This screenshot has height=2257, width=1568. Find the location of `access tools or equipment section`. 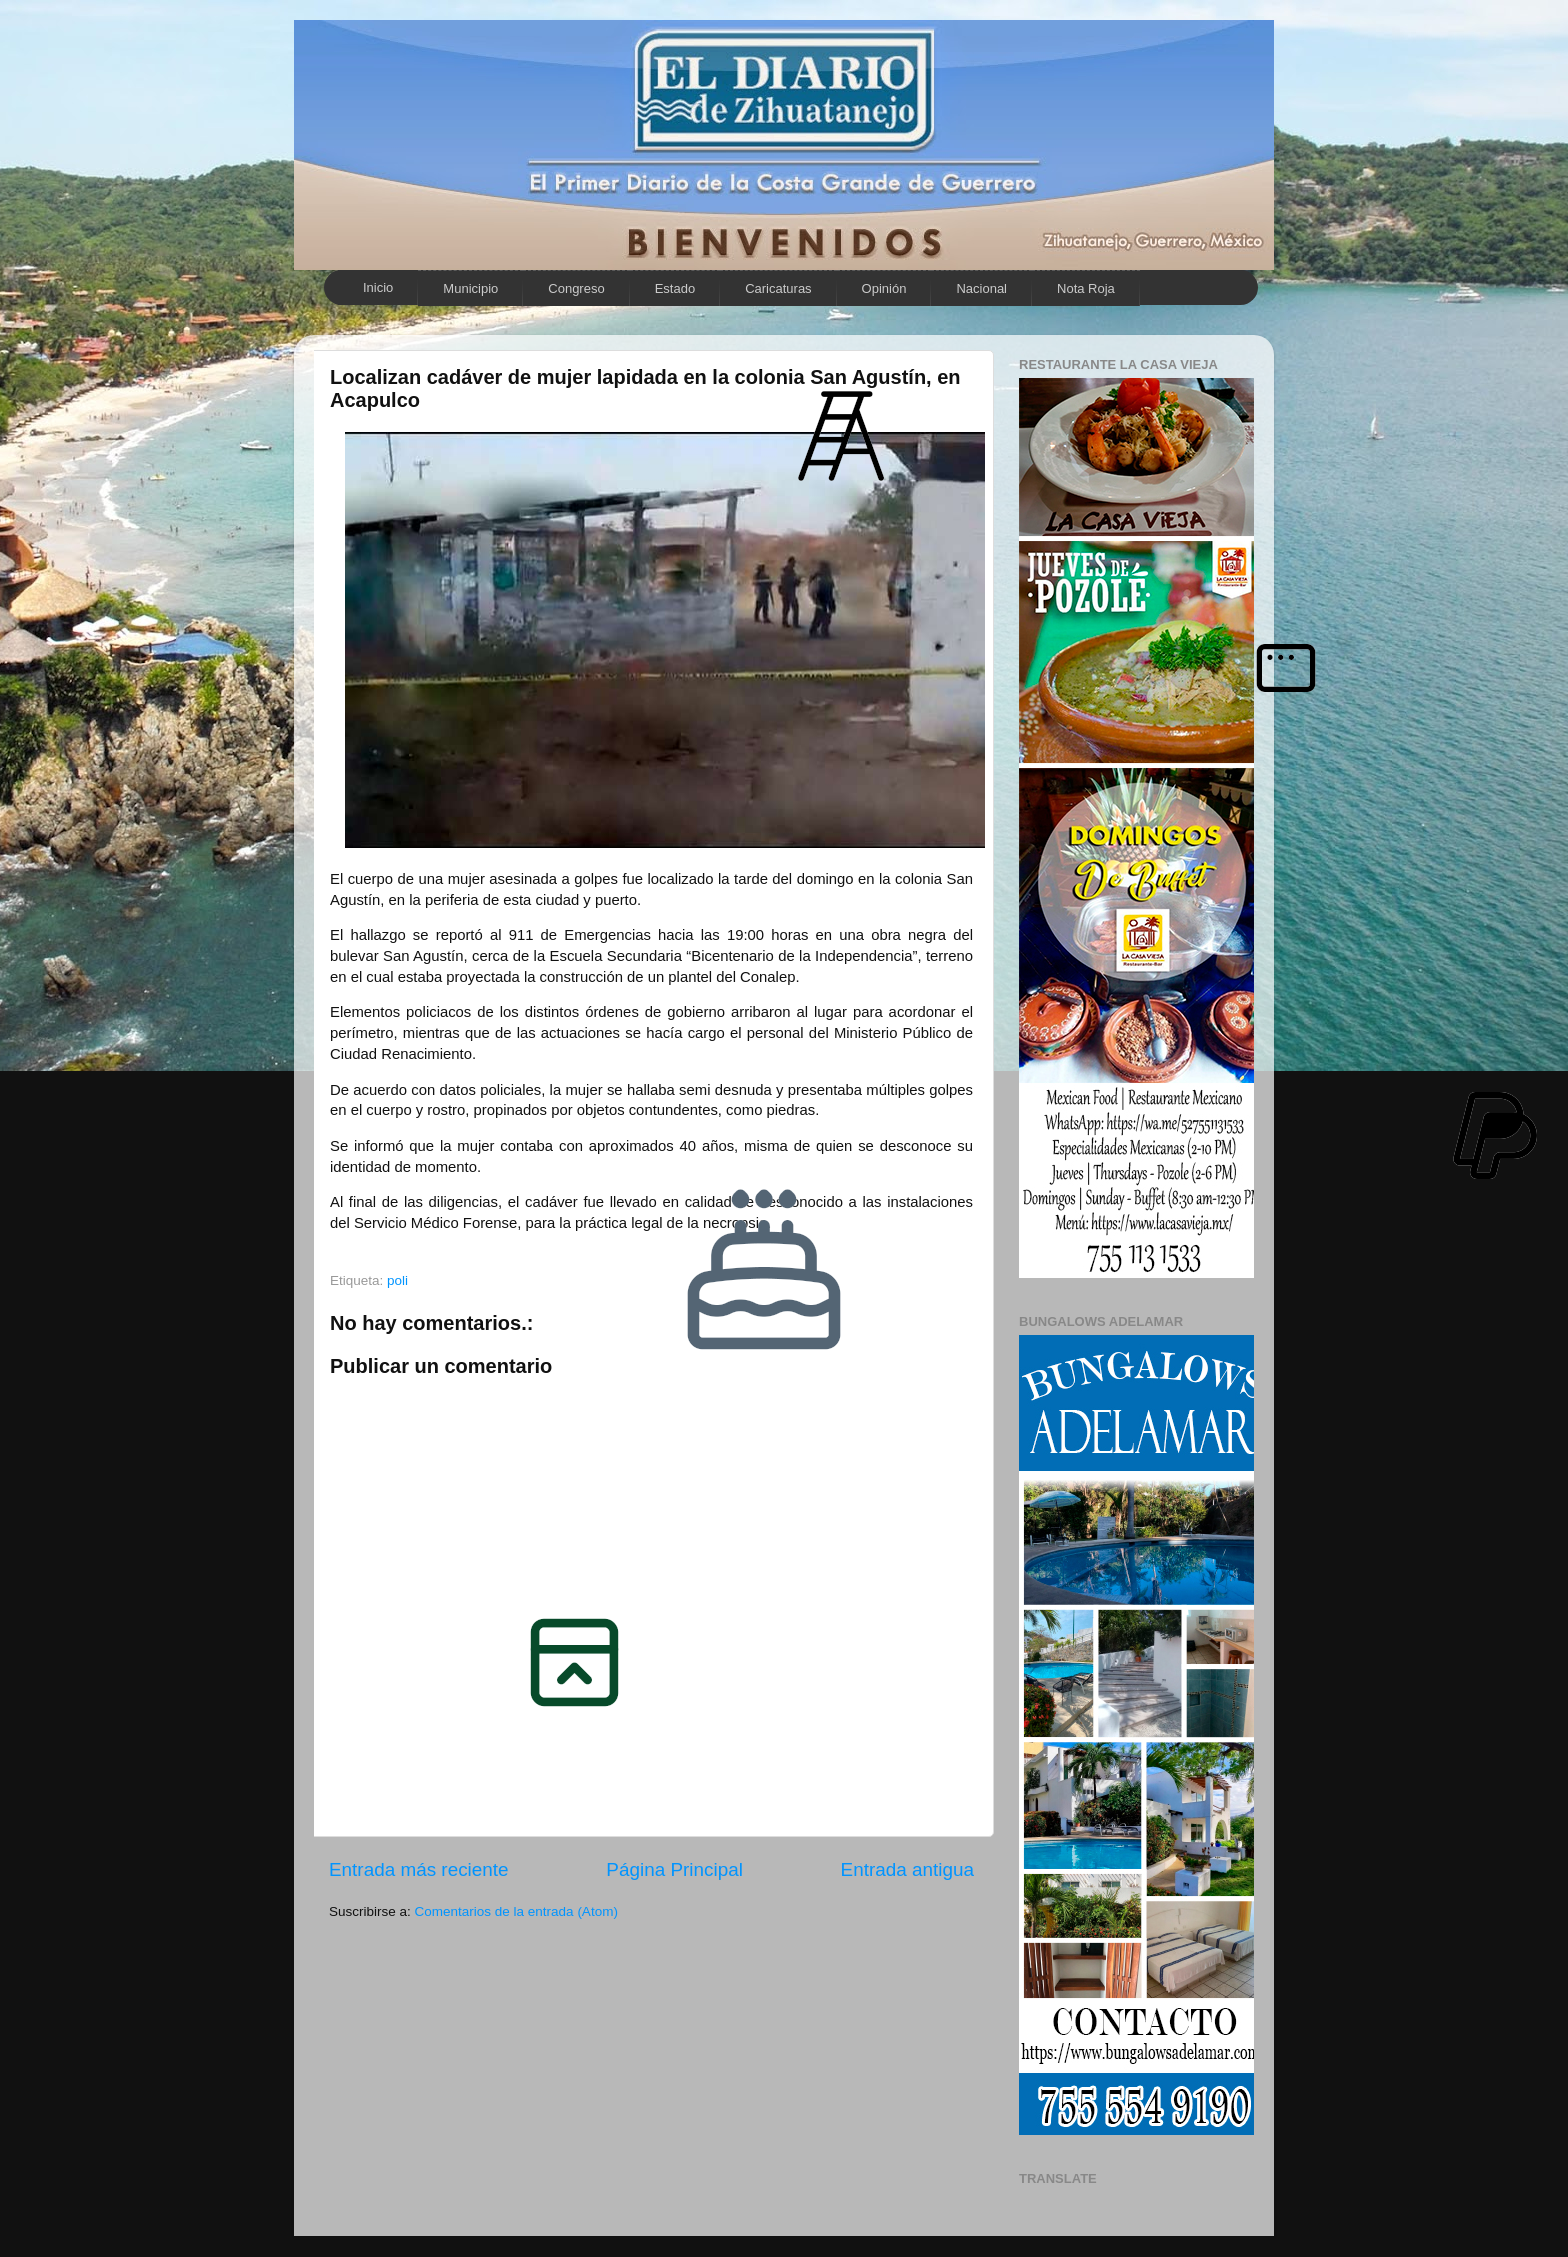

access tools or equipment section is located at coordinates (843, 436).